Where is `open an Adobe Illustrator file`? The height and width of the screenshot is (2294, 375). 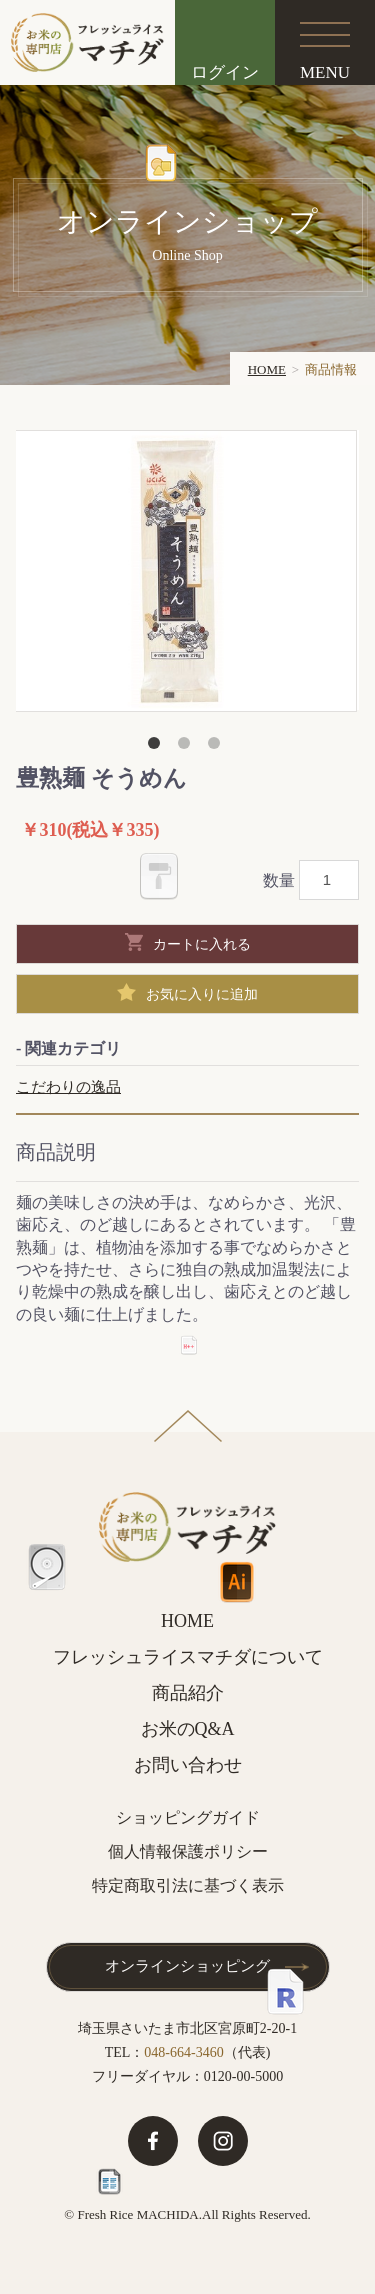
open an Adobe Illustrator file is located at coordinates (237, 1582).